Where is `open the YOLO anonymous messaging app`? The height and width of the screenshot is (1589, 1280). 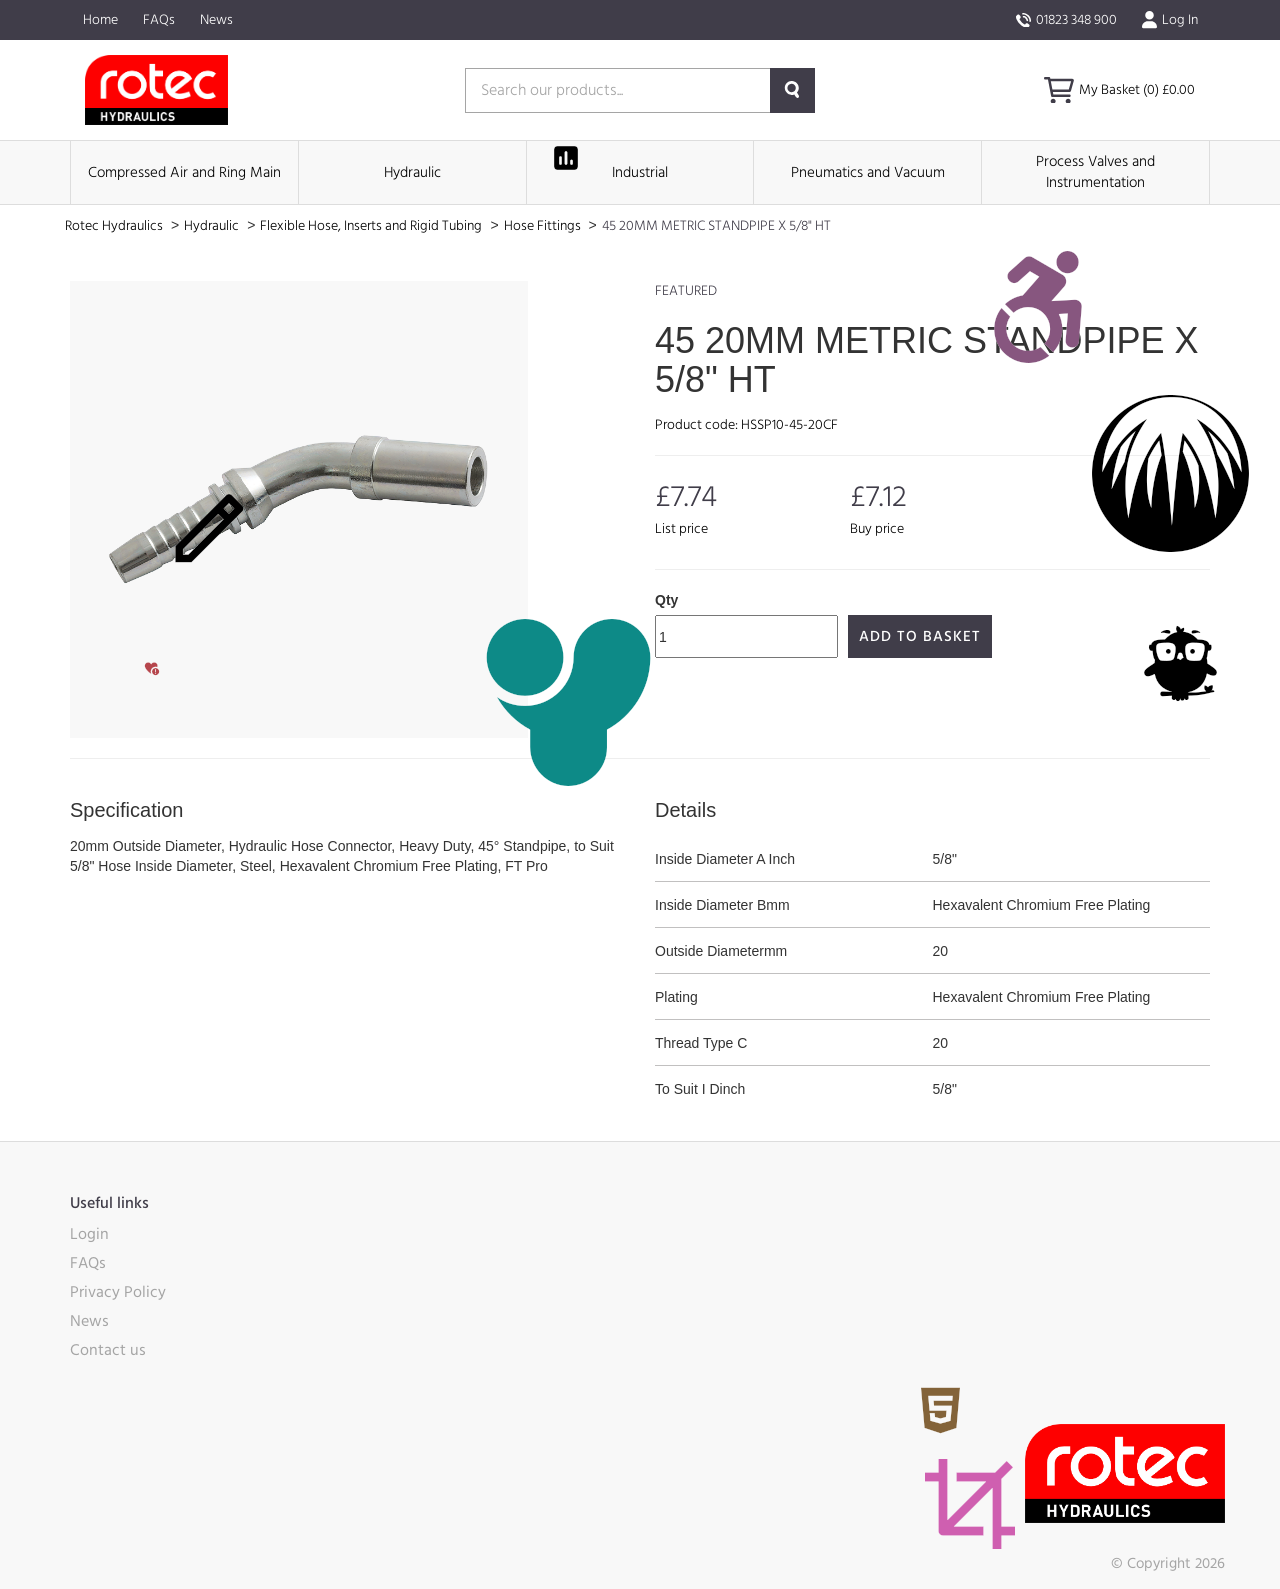
open the YOLO anonymous messaging app is located at coordinates (568, 702).